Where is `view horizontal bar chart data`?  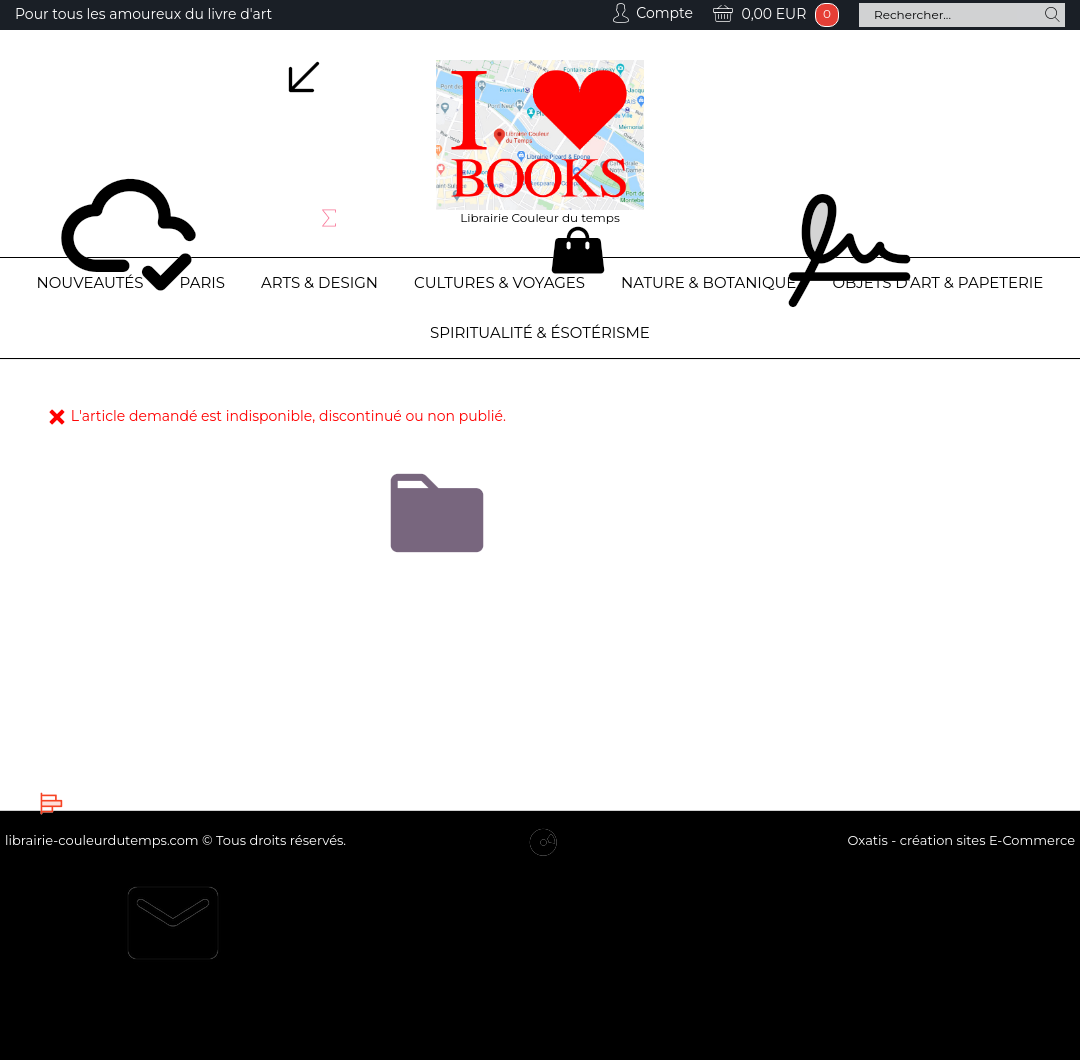
view horizontal bar chart data is located at coordinates (50, 803).